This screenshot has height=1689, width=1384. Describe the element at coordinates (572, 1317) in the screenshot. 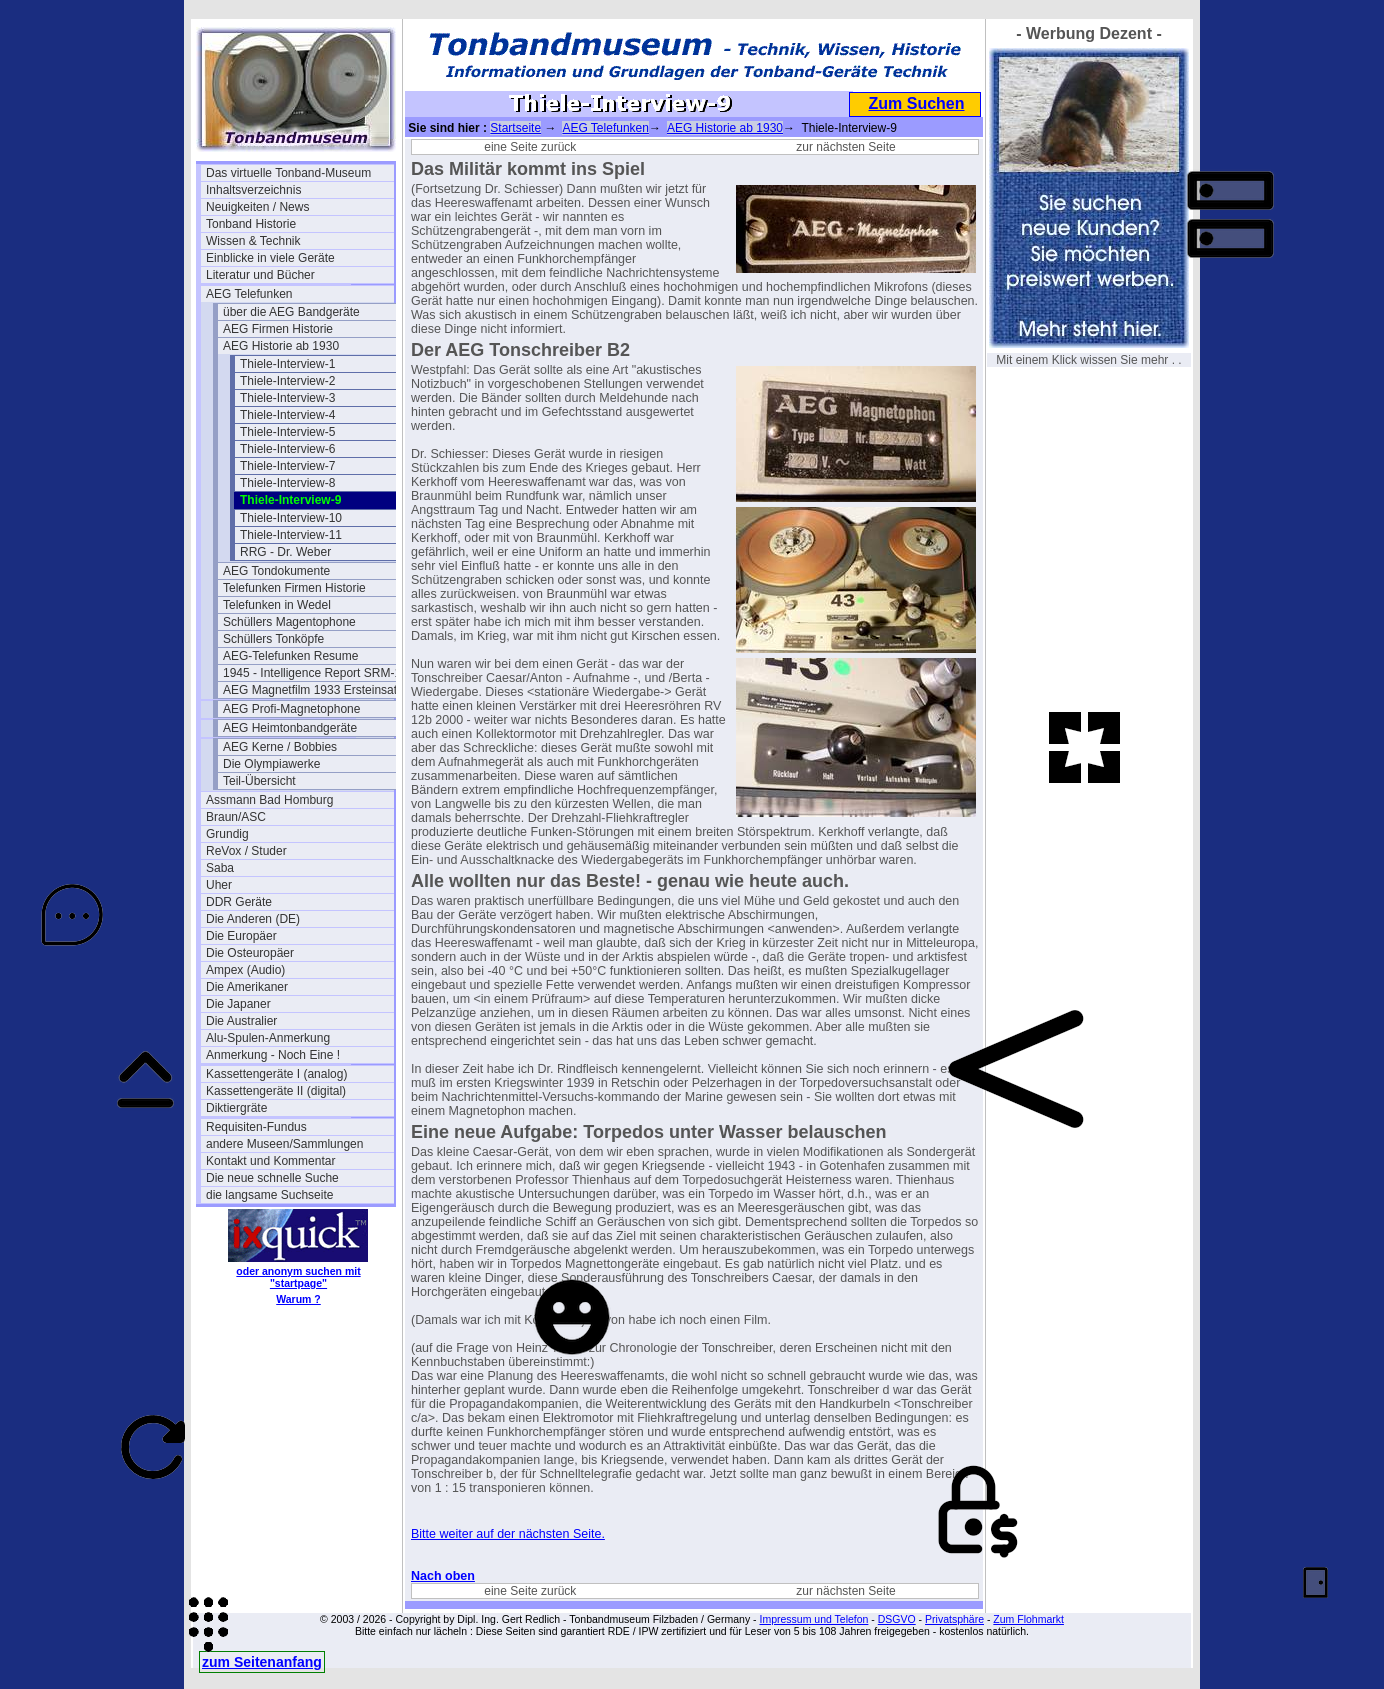

I see `open emoji picker` at that location.